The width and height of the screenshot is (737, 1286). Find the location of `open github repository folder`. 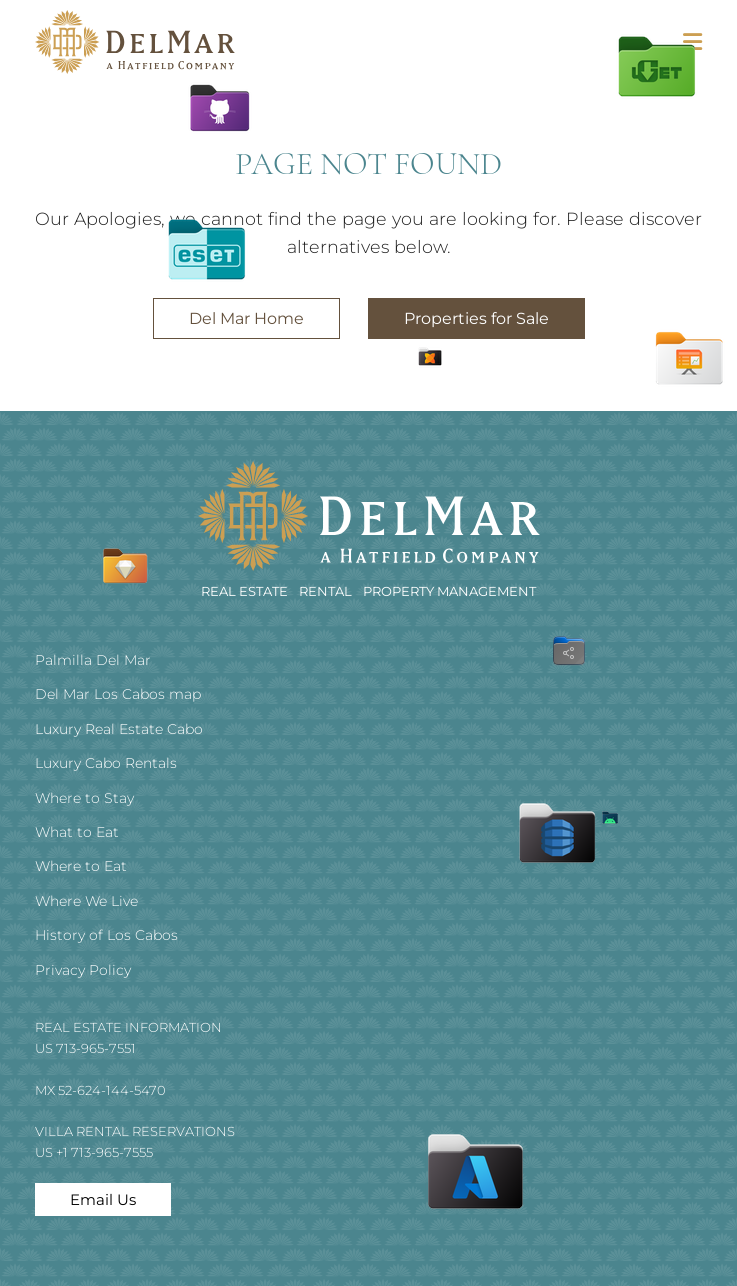

open github repository folder is located at coordinates (219, 109).